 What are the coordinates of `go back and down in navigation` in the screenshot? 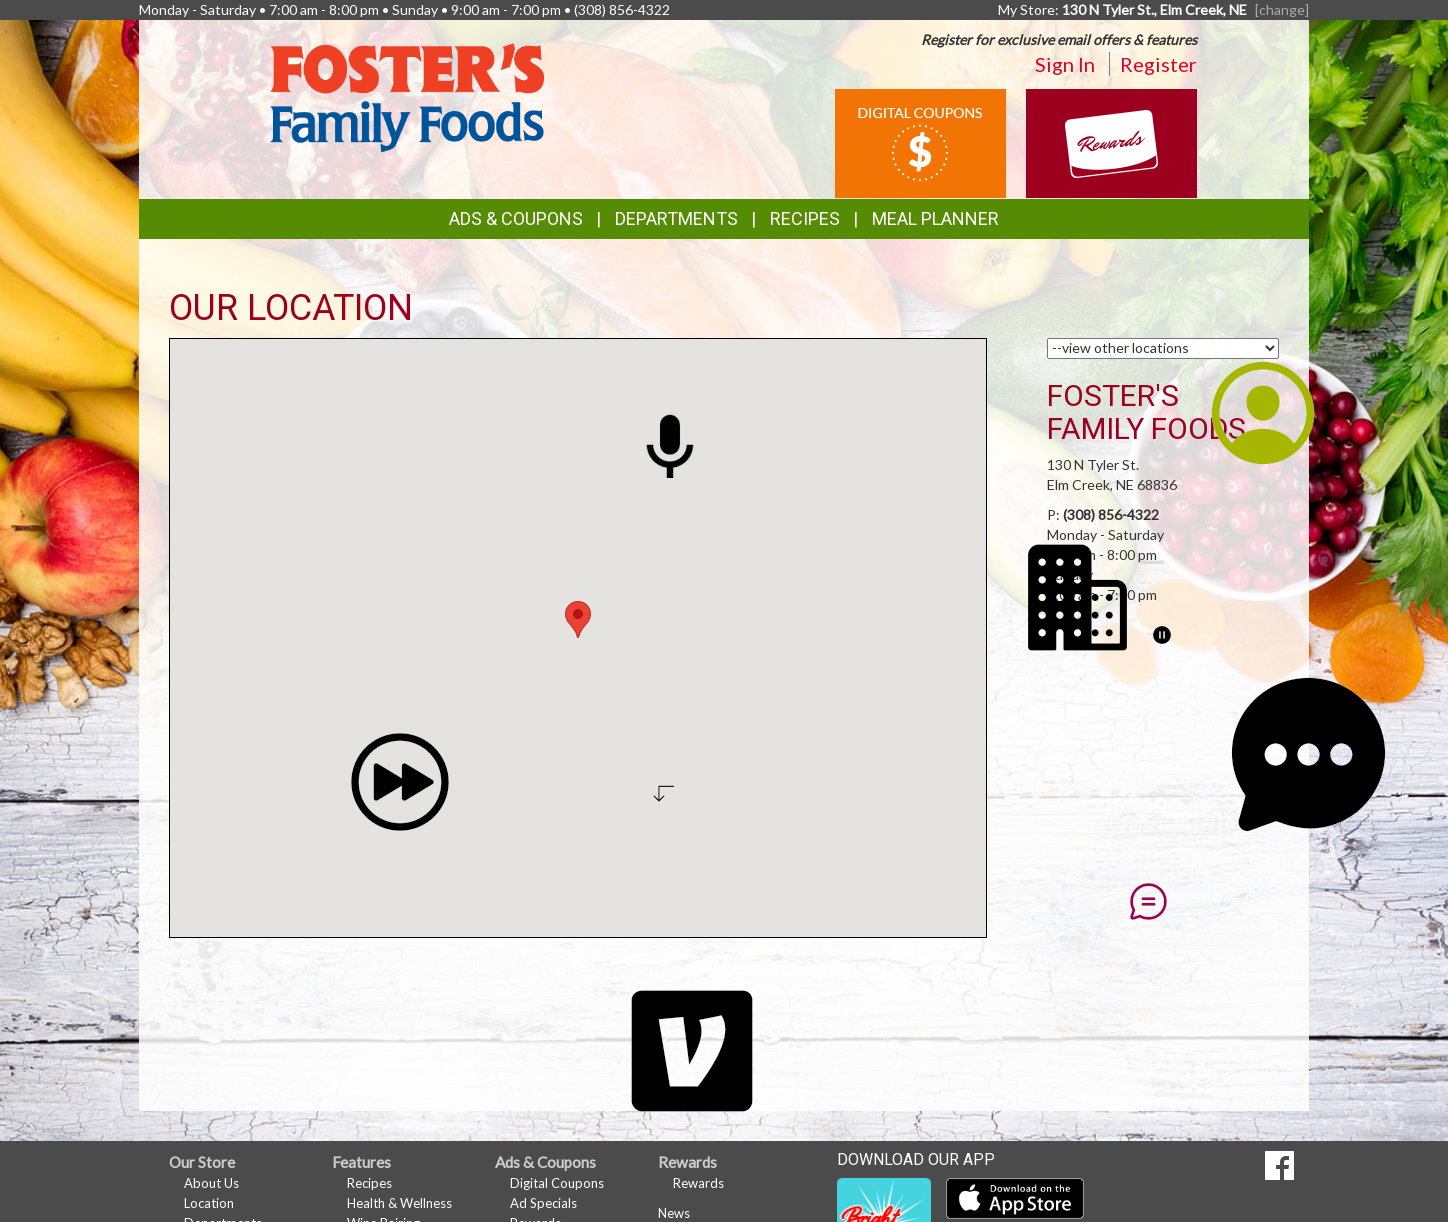 It's located at (663, 792).